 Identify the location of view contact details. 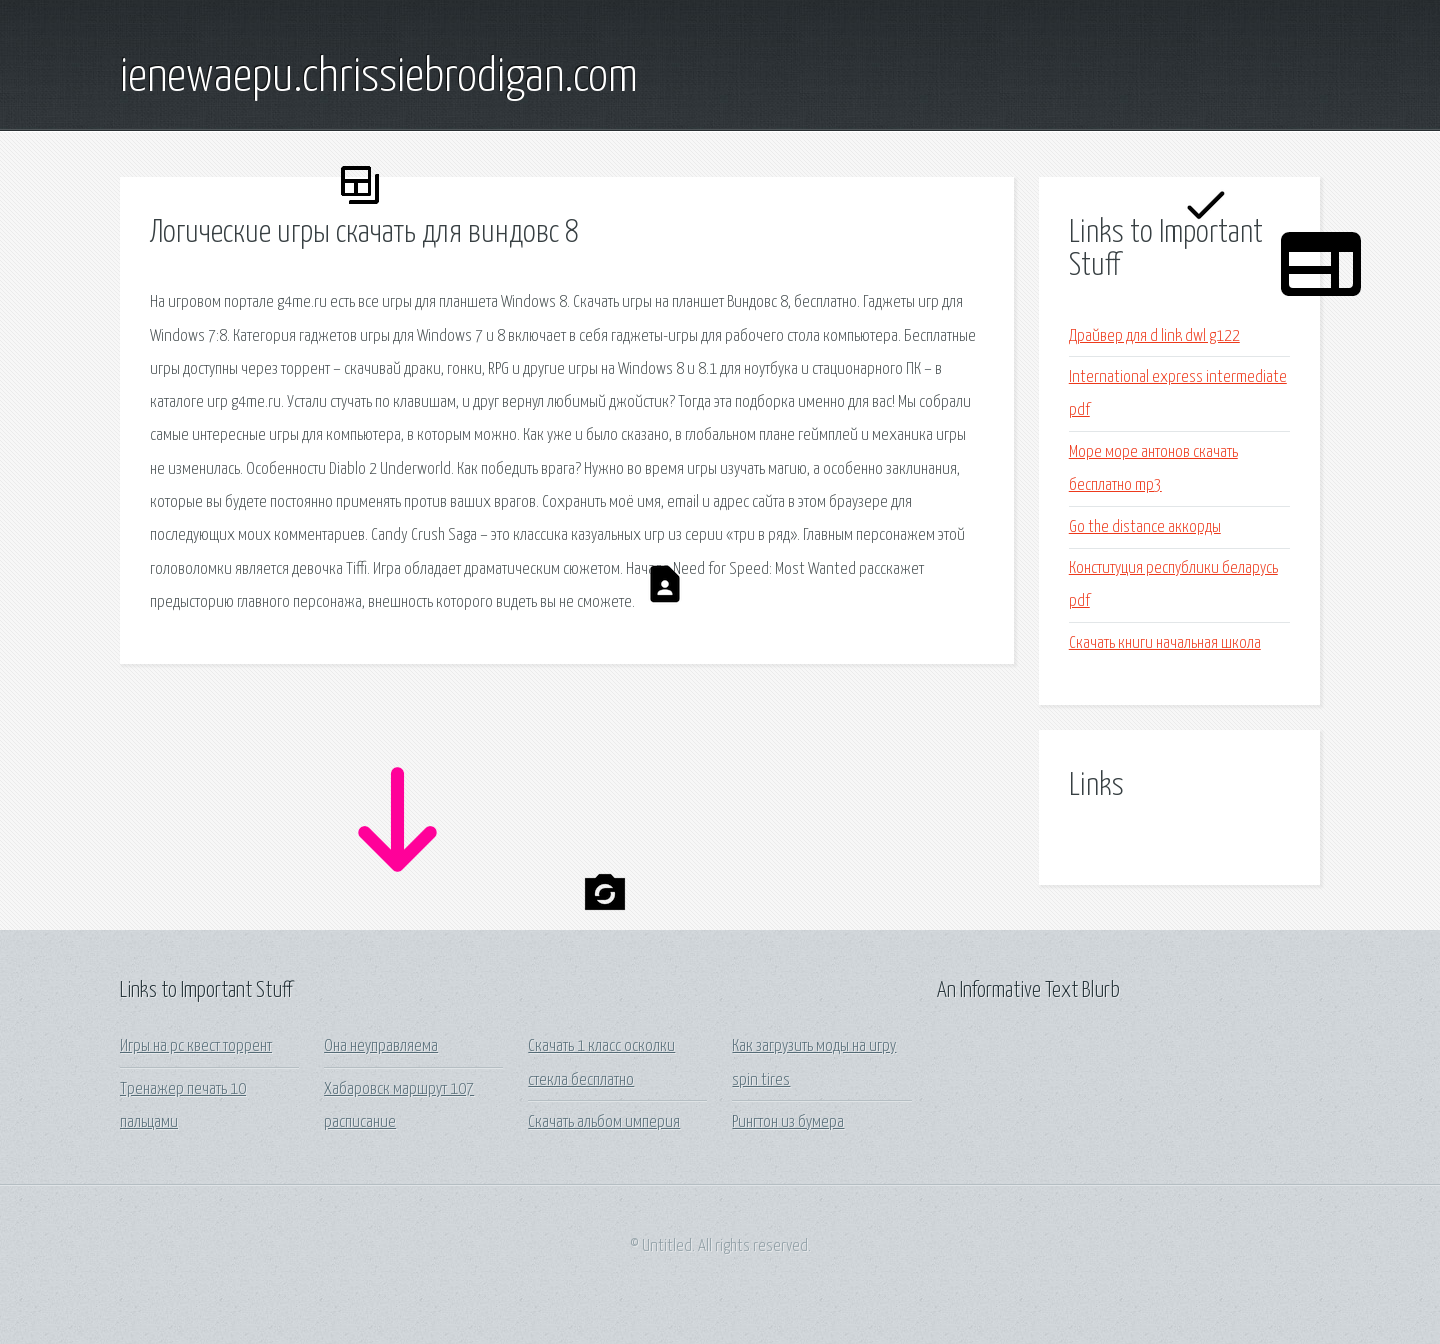
(665, 584).